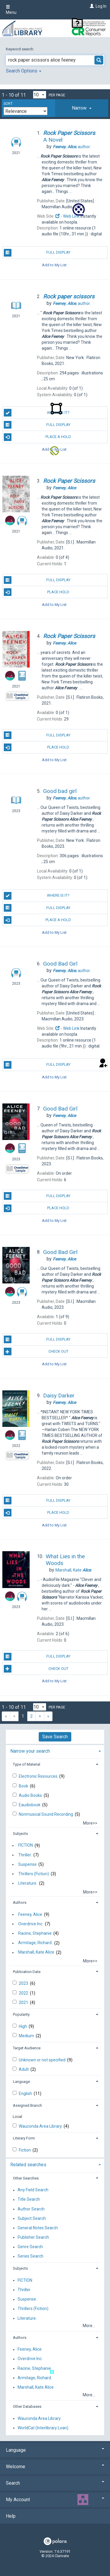 This screenshot has height=2576, width=110. I want to click on access shape editing tools, so click(56, 409).